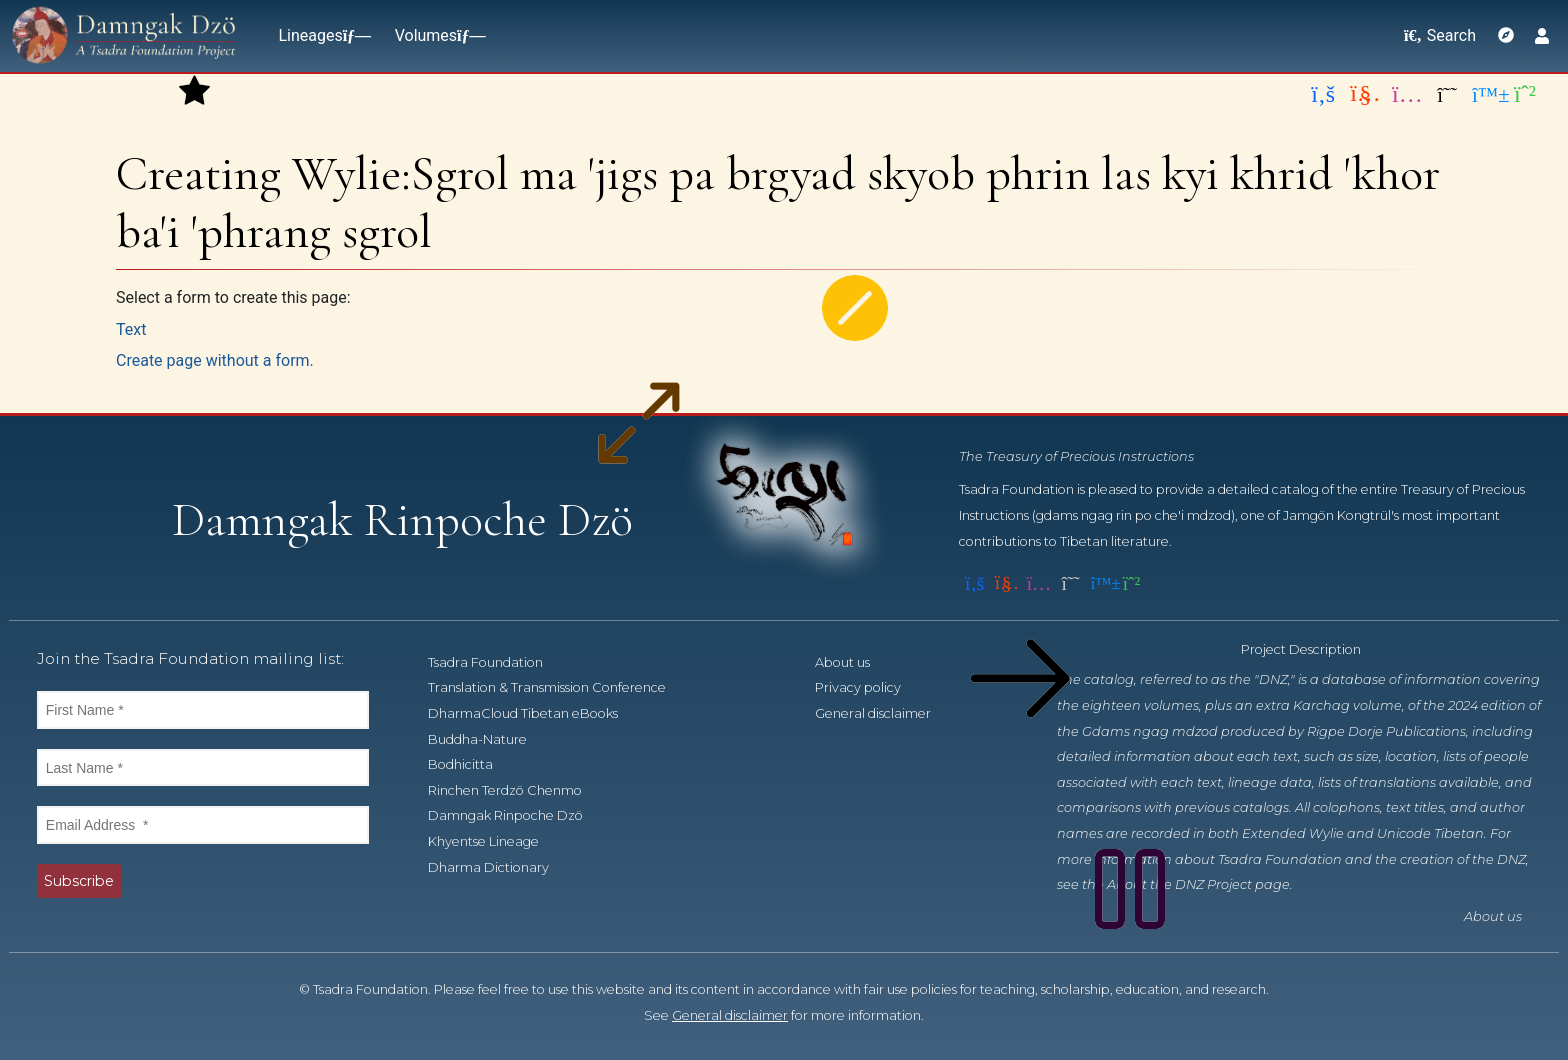  I want to click on expand to fullscreen mode, so click(639, 423).